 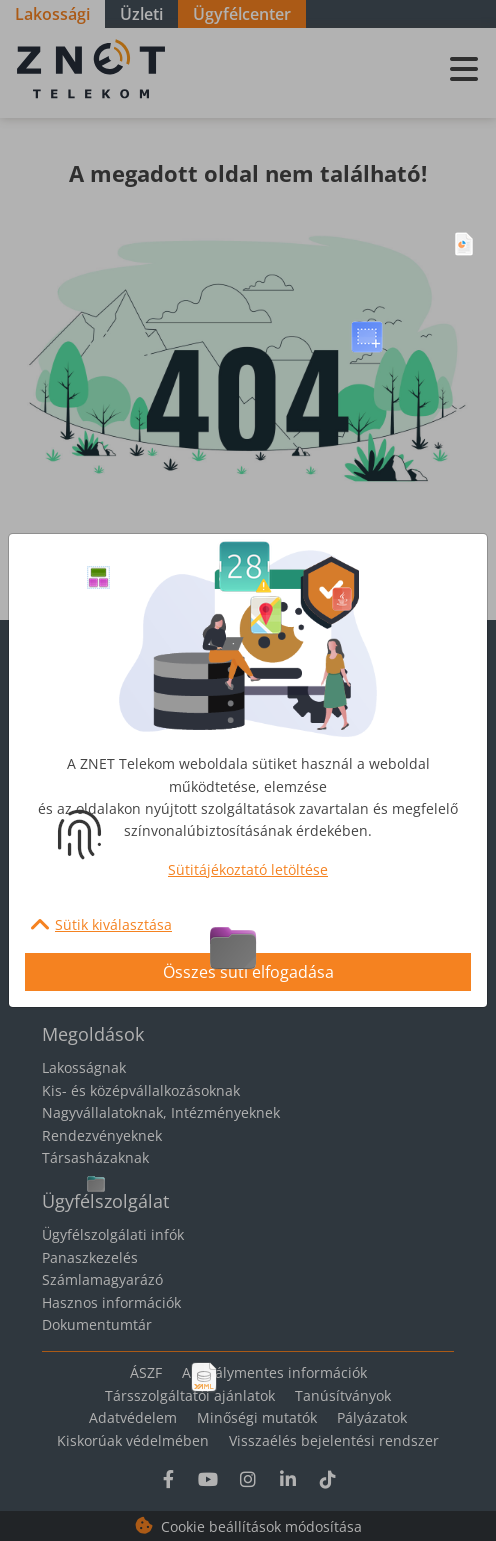 What do you see at coordinates (79, 834) in the screenshot?
I see `authenticate with fingerprint` at bounding box center [79, 834].